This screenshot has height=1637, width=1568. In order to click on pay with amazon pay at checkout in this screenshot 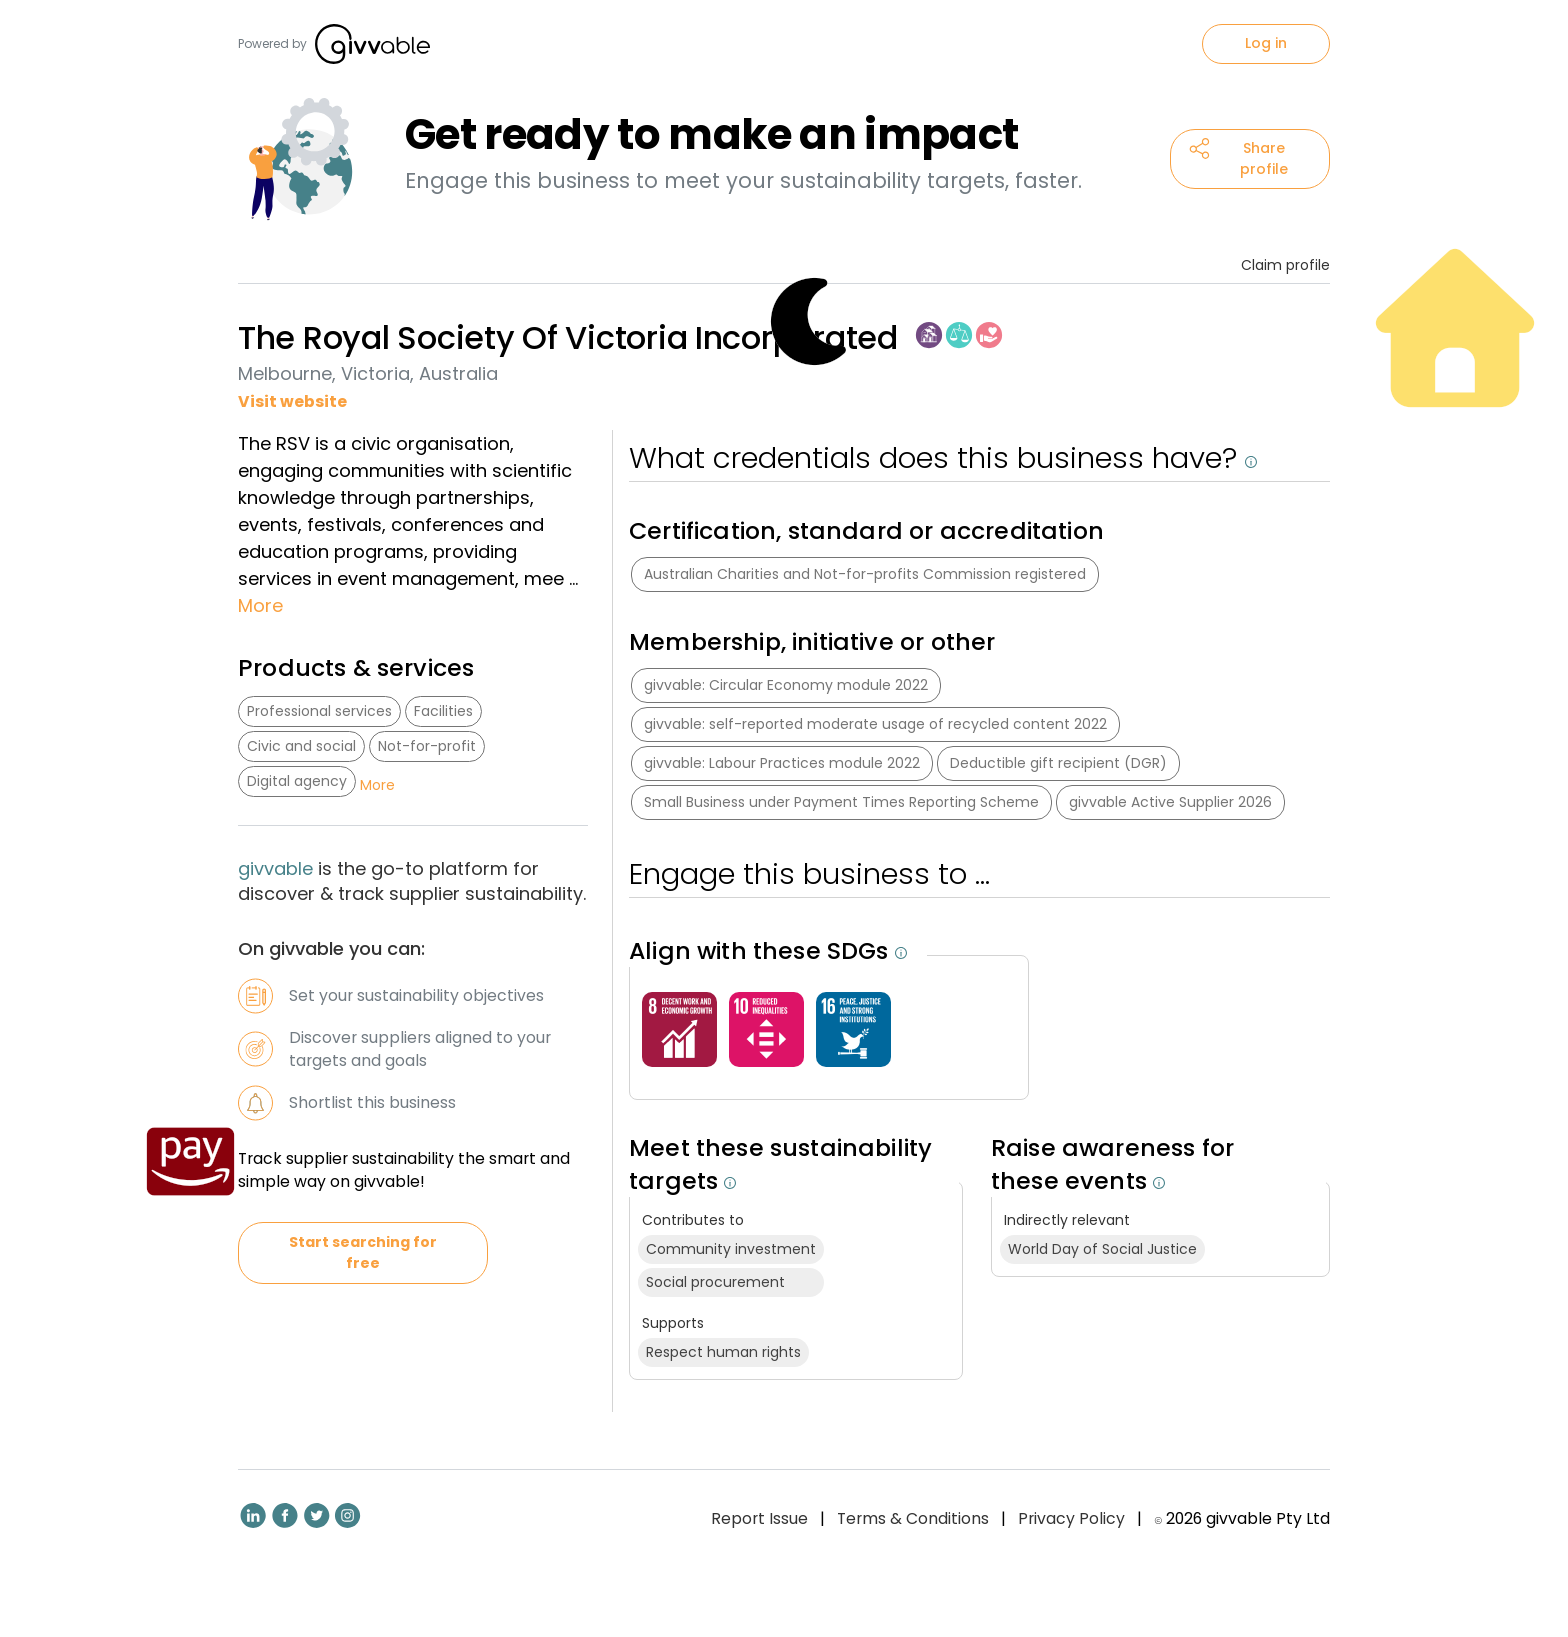, I will do `click(190, 1161)`.